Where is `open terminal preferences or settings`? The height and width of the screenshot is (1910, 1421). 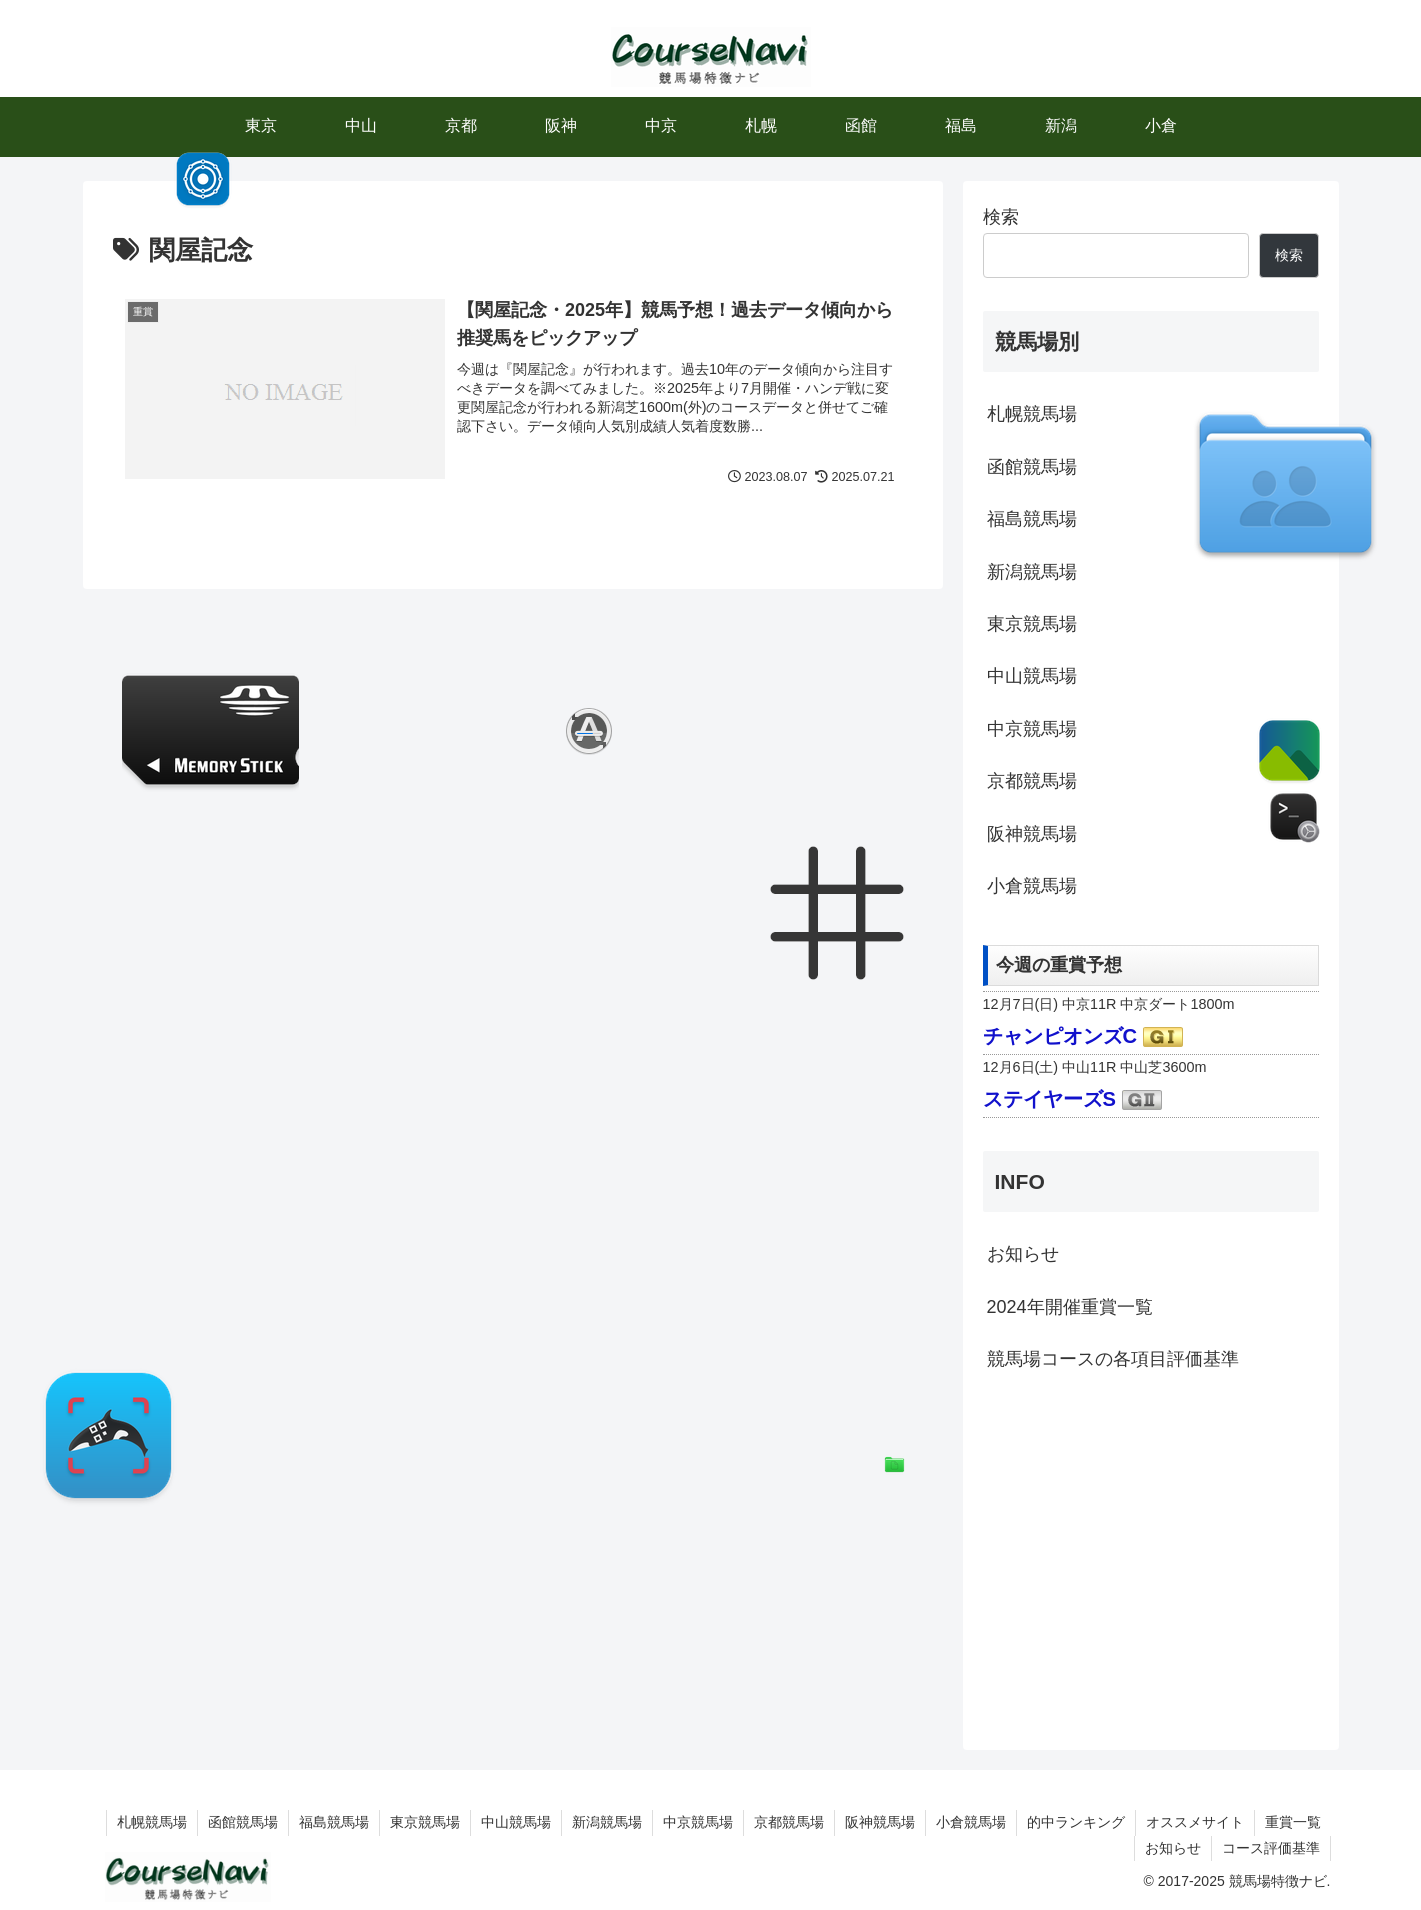 open terminal preferences or settings is located at coordinates (1293, 816).